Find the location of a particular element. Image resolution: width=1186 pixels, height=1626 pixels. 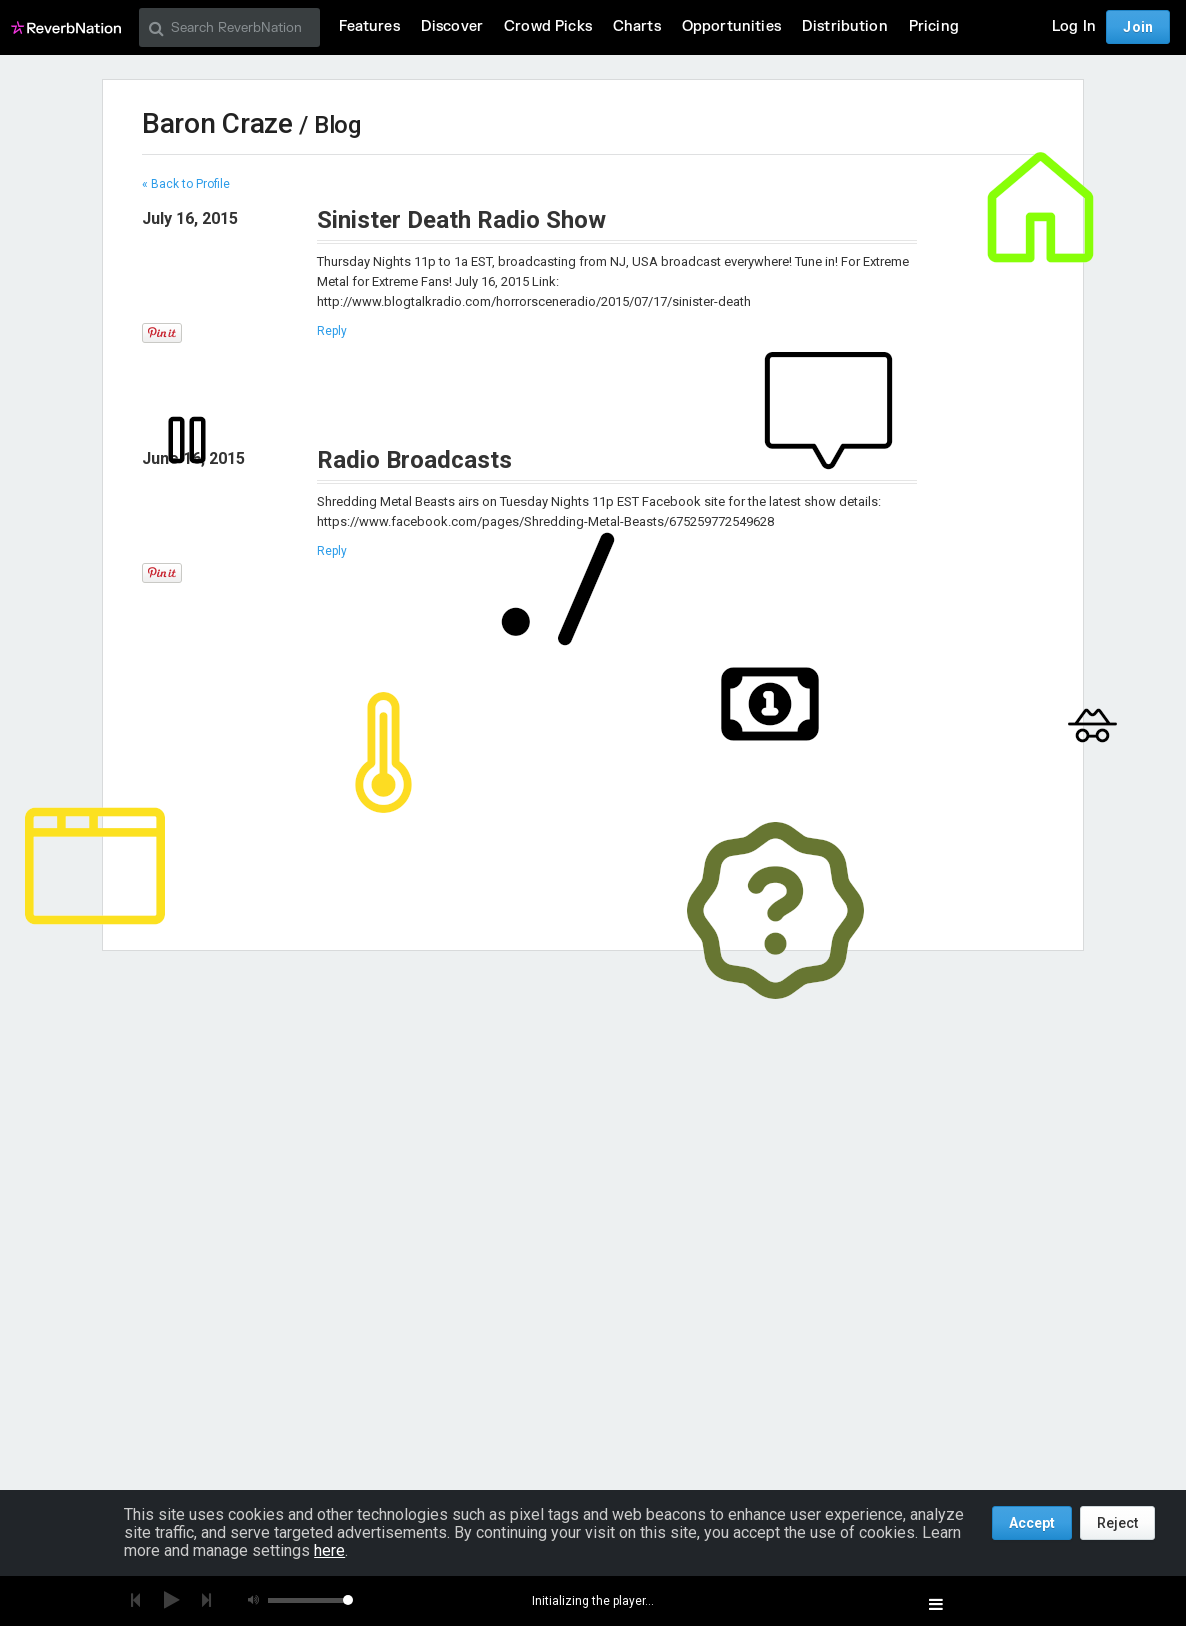

indicates unverified status or identity is located at coordinates (775, 910).